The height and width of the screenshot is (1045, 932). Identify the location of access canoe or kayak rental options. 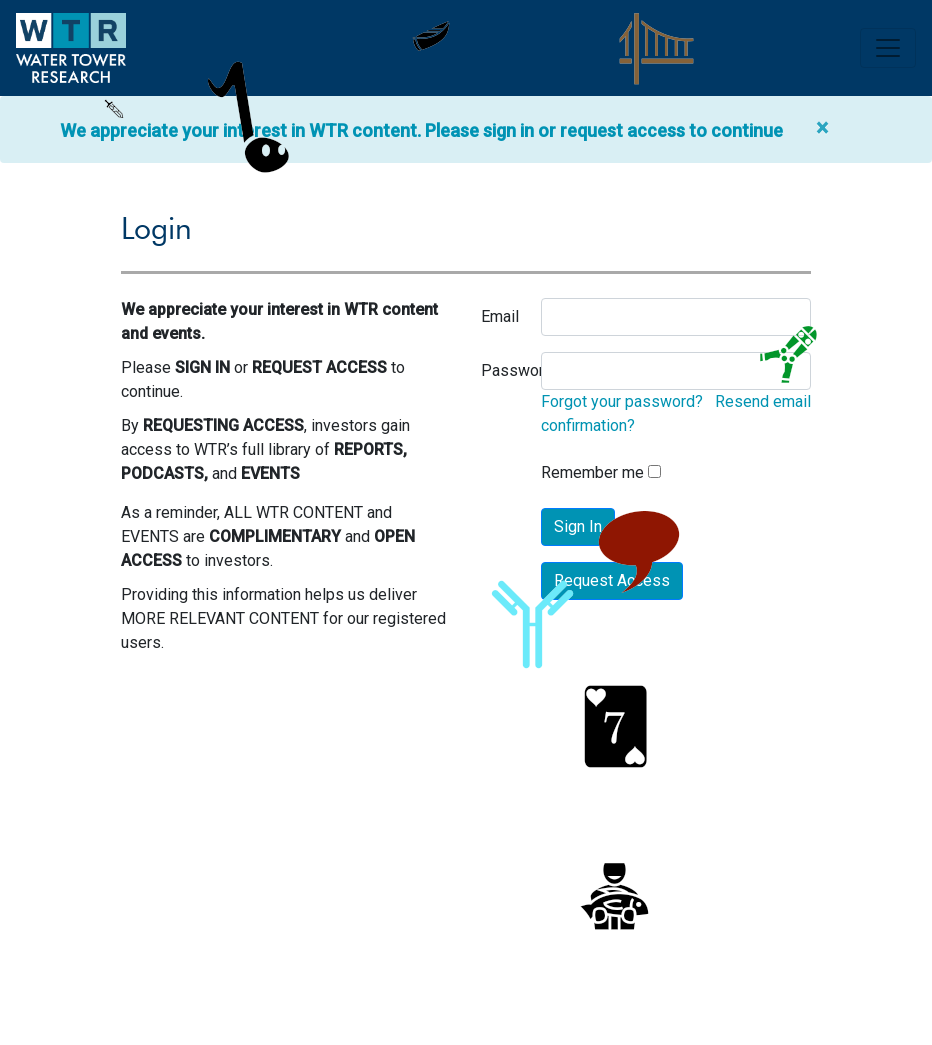
(431, 36).